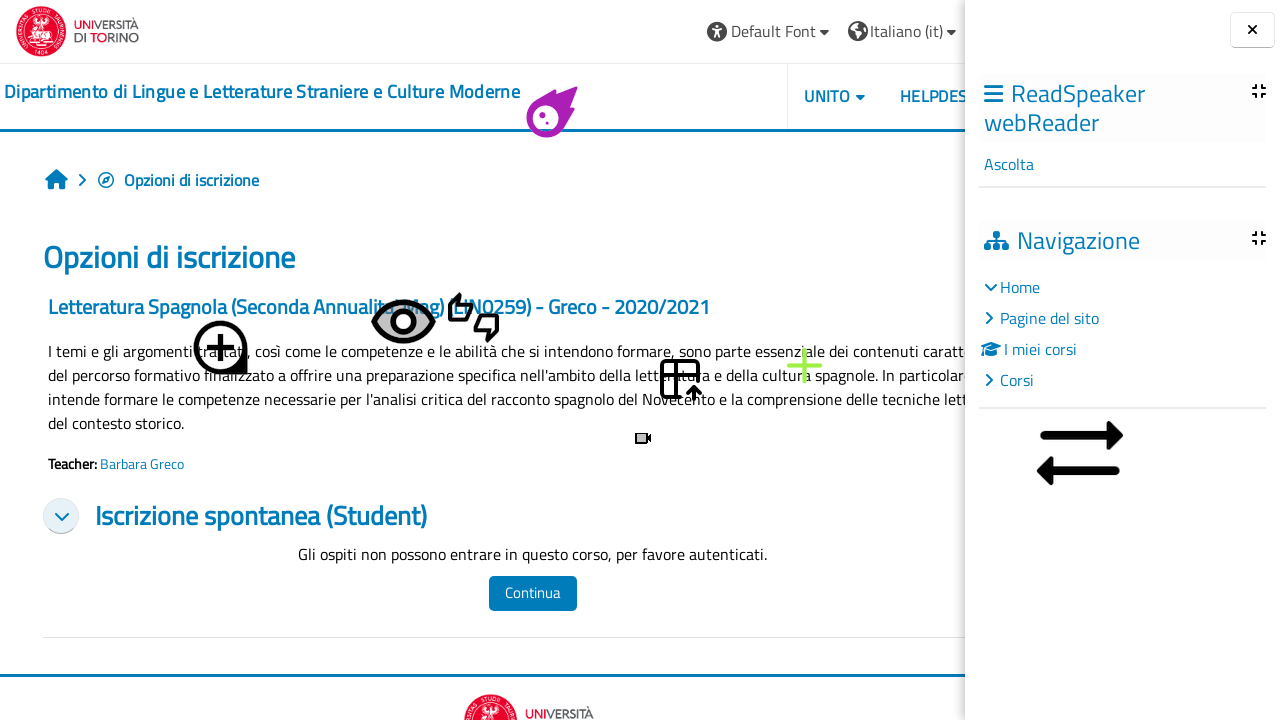 Image resolution: width=1280 pixels, height=720 pixels. What do you see at coordinates (552, 112) in the screenshot?
I see `indicates a trending or viral item` at bounding box center [552, 112].